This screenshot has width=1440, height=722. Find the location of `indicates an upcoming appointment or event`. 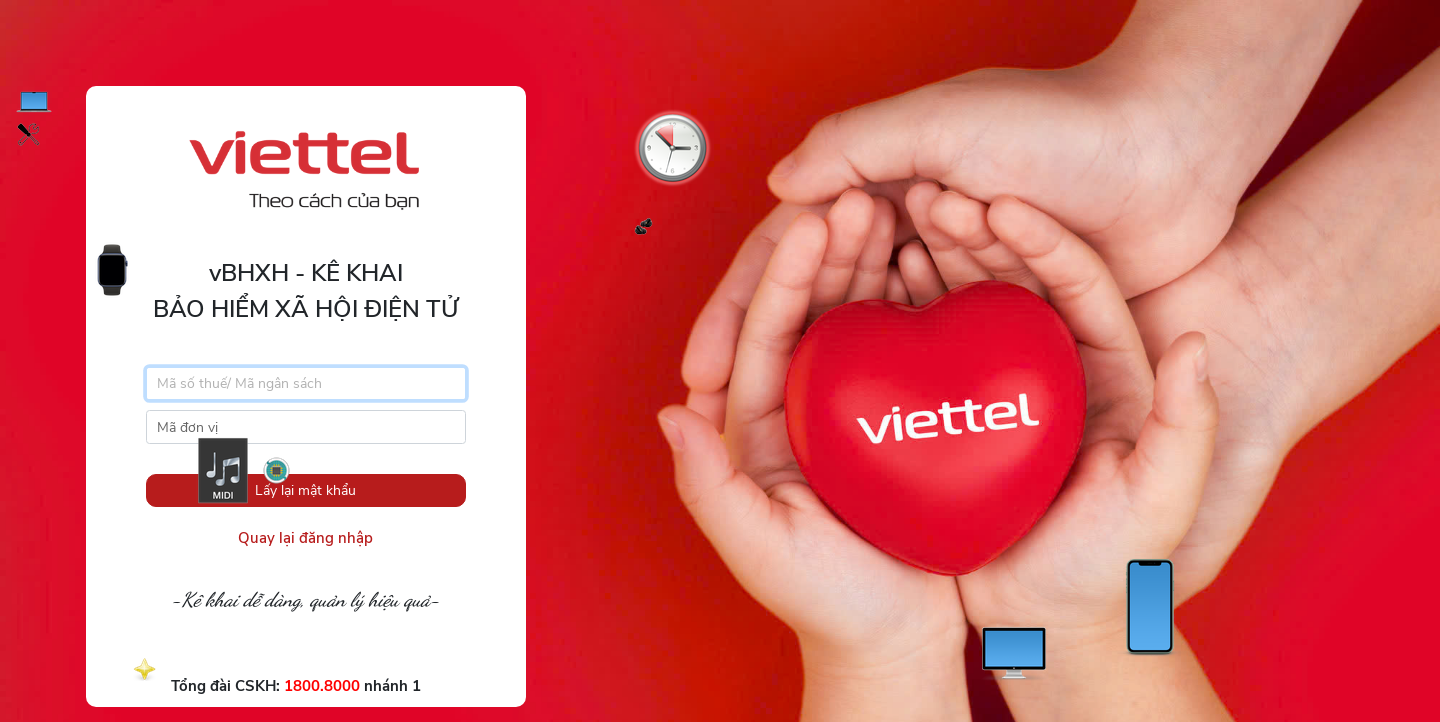

indicates an upcoming appointment or event is located at coordinates (674, 148).